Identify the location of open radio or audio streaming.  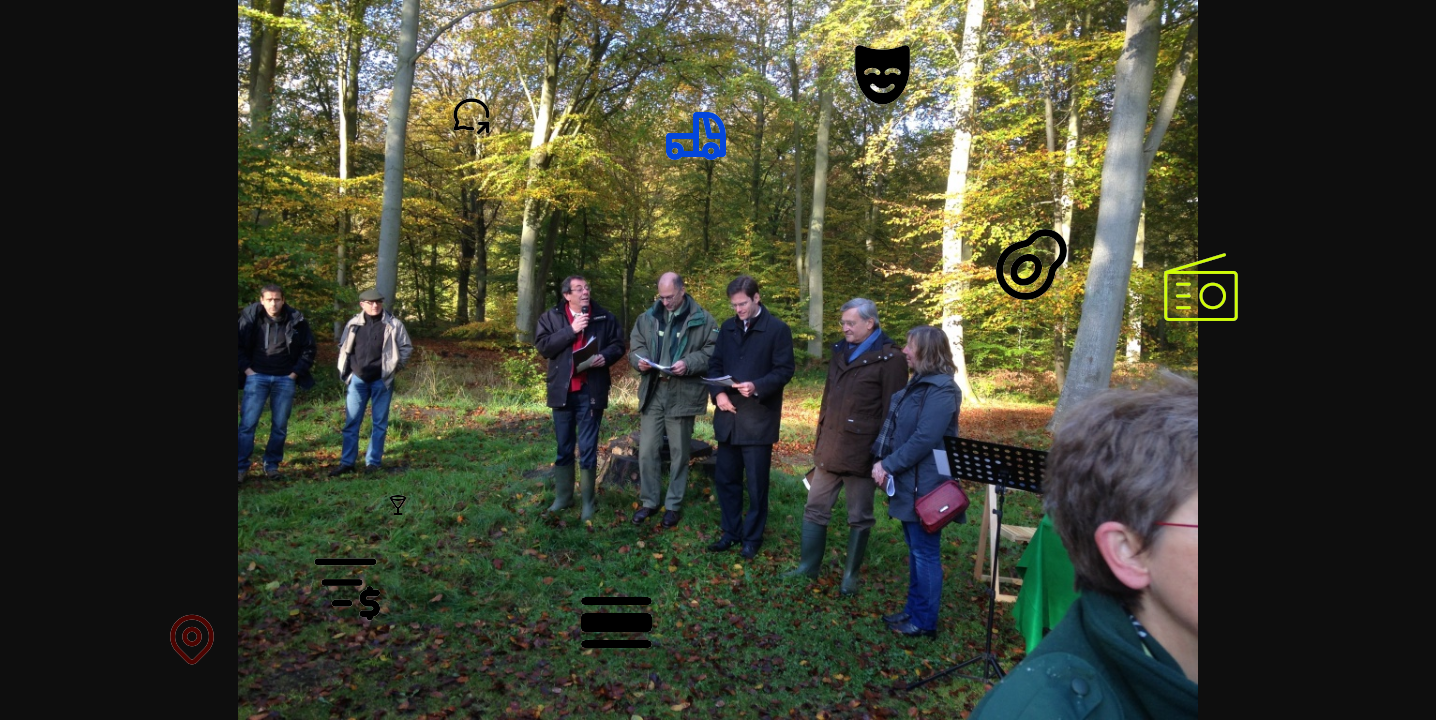
(1201, 293).